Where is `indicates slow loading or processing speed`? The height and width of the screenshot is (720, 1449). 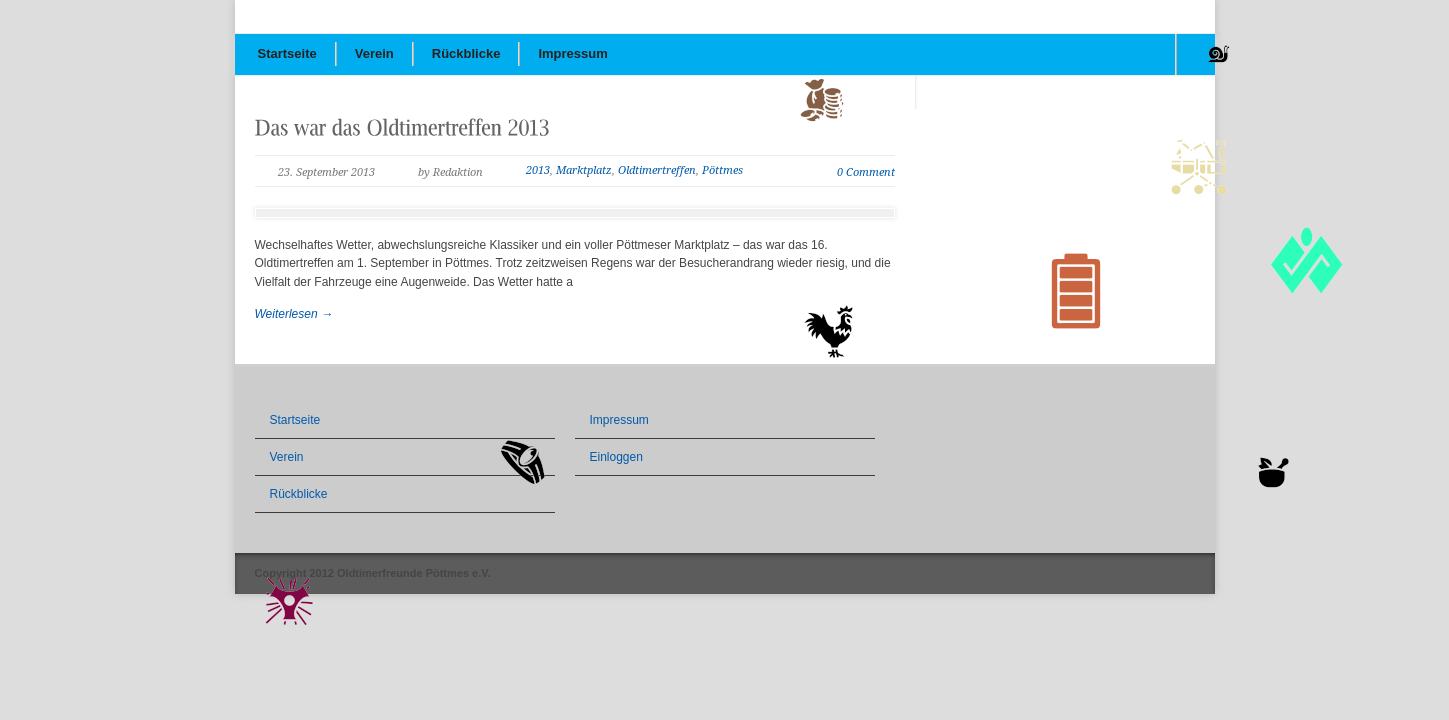
indicates slow loading or processing speed is located at coordinates (1218, 53).